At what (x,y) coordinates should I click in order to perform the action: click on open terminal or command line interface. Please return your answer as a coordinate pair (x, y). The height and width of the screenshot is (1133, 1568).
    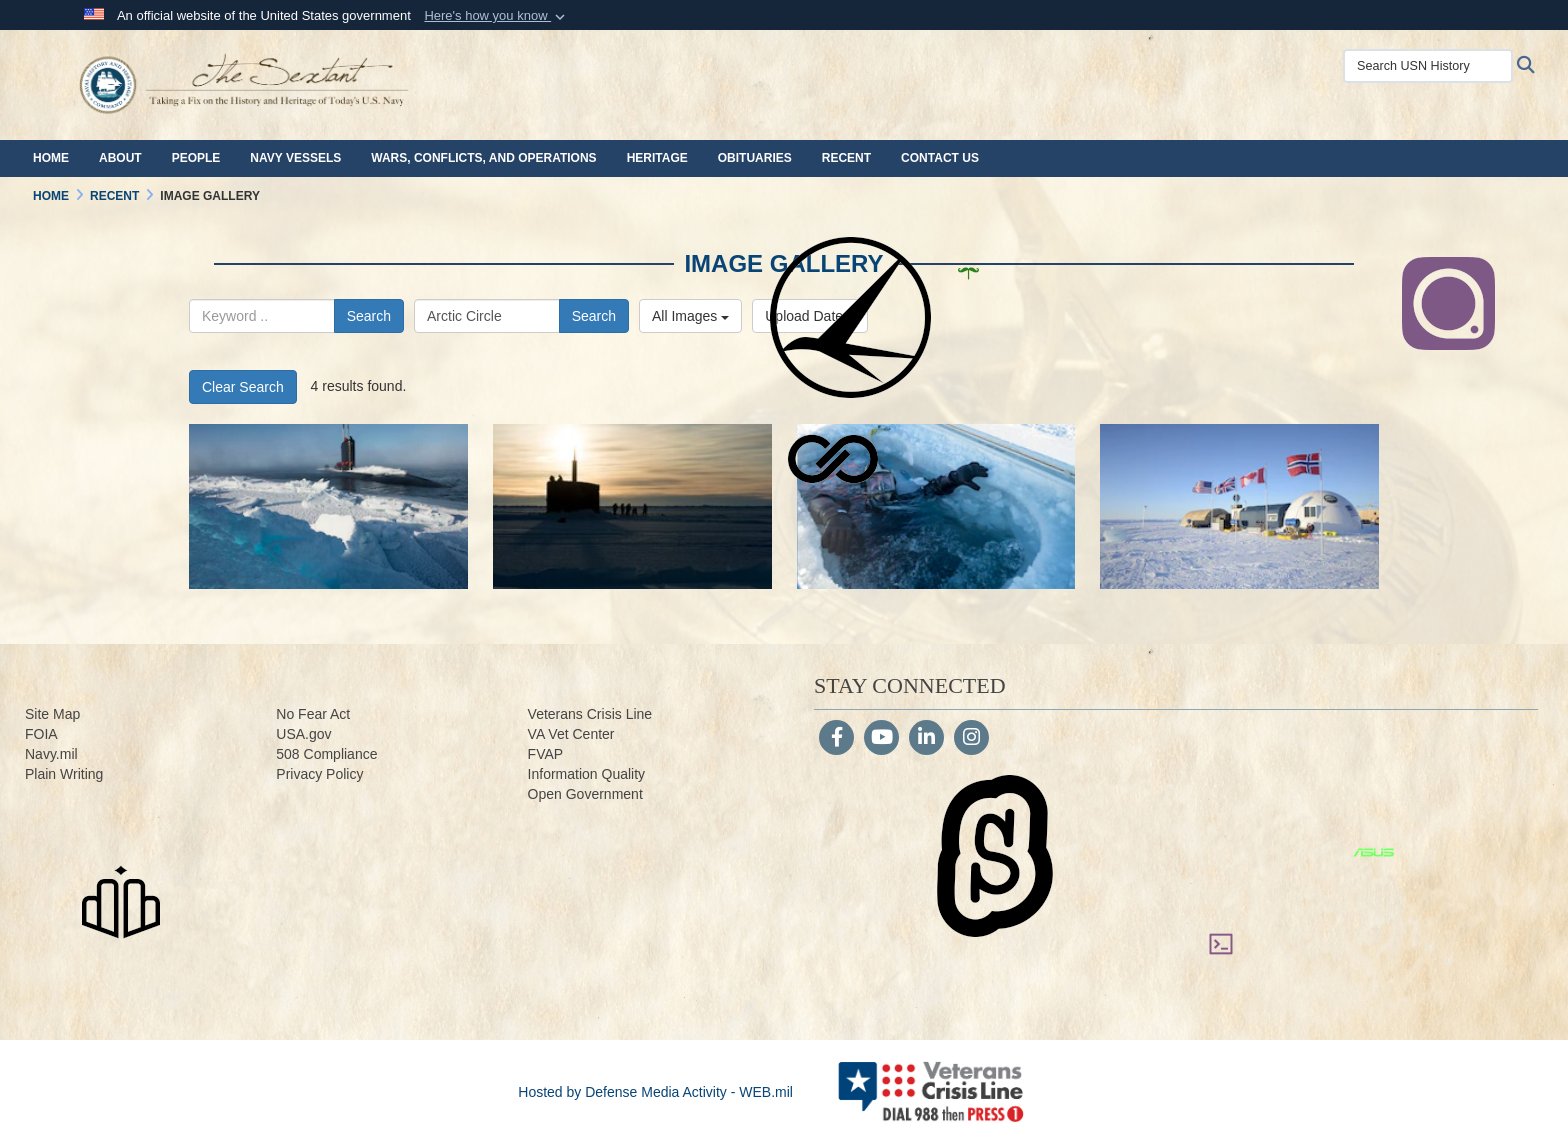
    Looking at the image, I should click on (1221, 944).